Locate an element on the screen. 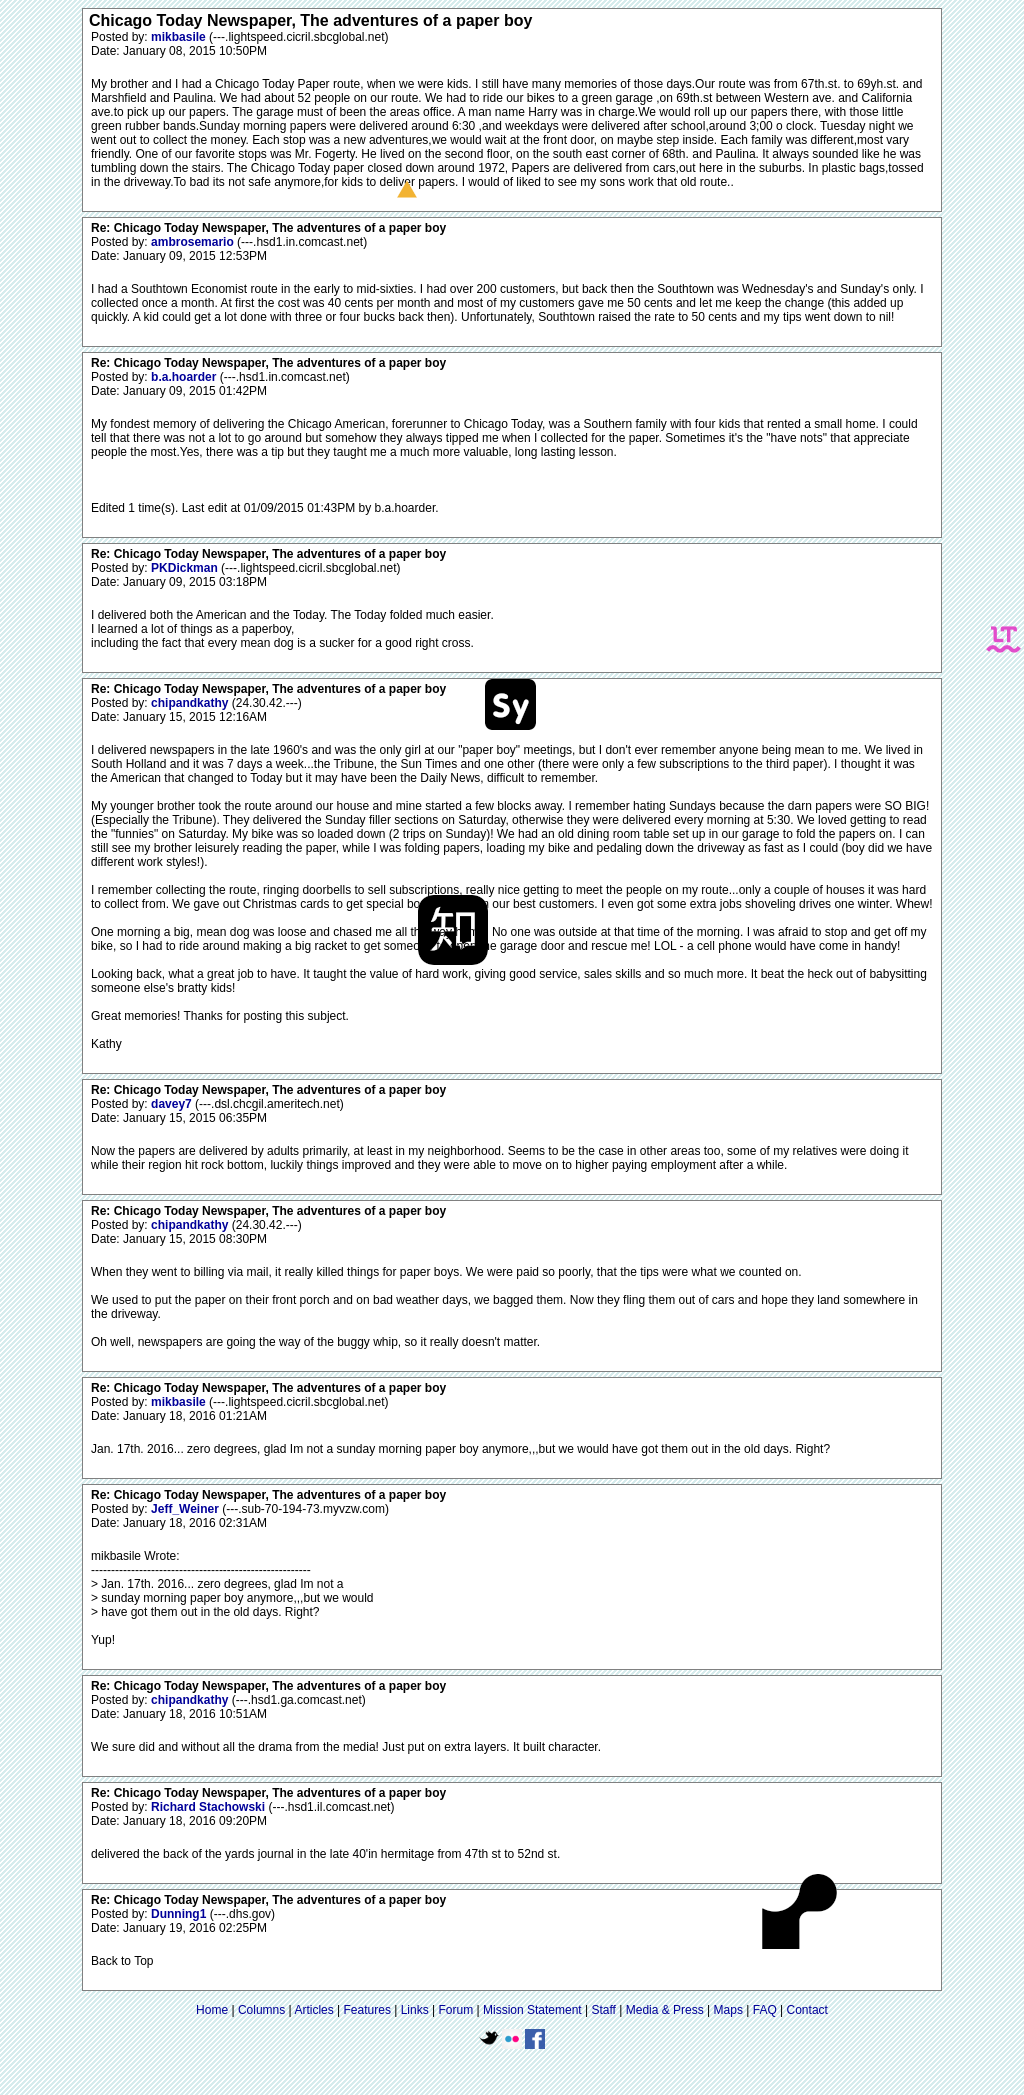 The height and width of the screenshot is (2095, 1024). render cloud platform logo is located at coordinates (799, 1911).